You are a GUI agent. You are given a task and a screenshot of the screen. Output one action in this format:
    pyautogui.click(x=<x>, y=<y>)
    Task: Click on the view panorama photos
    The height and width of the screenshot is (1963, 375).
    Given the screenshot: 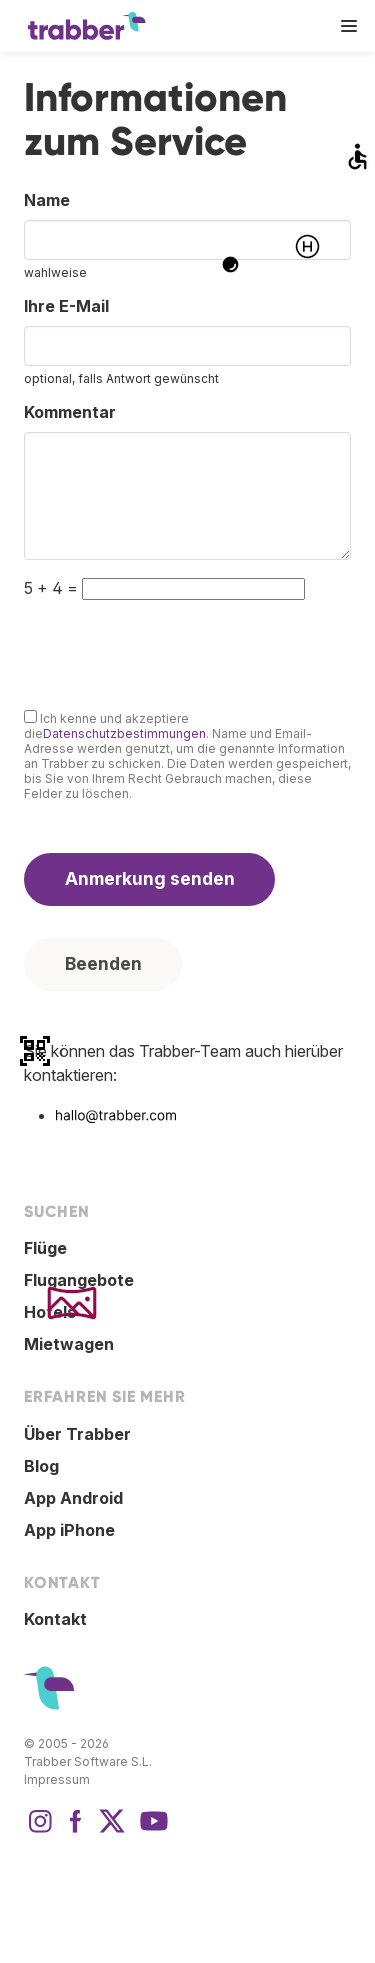 What is the action you would take?
    pyautogui.click(x=72, y=1303)
    